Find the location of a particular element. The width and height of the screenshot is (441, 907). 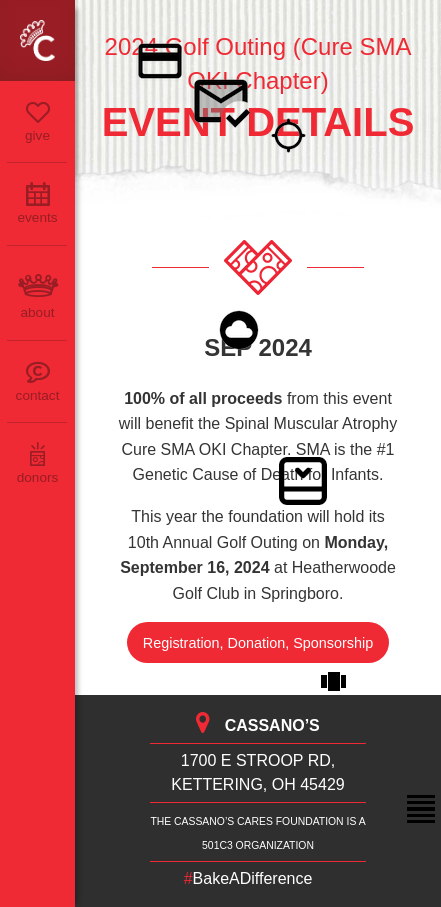

view content in carousel mode is located at coordinates (334, 682).